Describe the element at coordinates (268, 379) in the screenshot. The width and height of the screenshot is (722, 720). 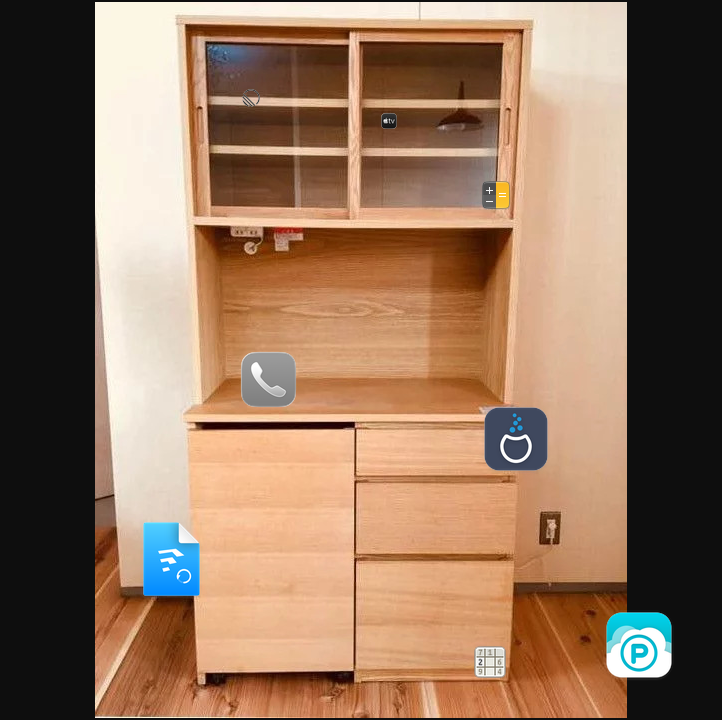
I see `open the phone app to make a call` at that location.